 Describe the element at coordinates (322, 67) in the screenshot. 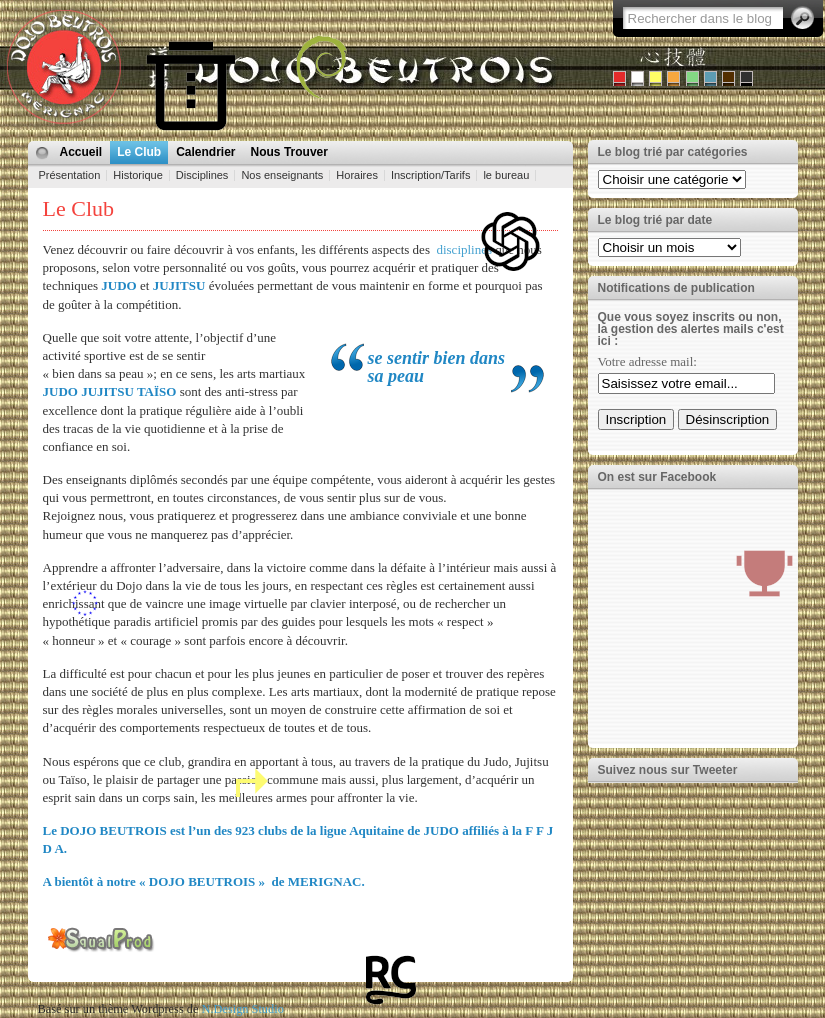

I see `debian linux operating system logo` at that location.